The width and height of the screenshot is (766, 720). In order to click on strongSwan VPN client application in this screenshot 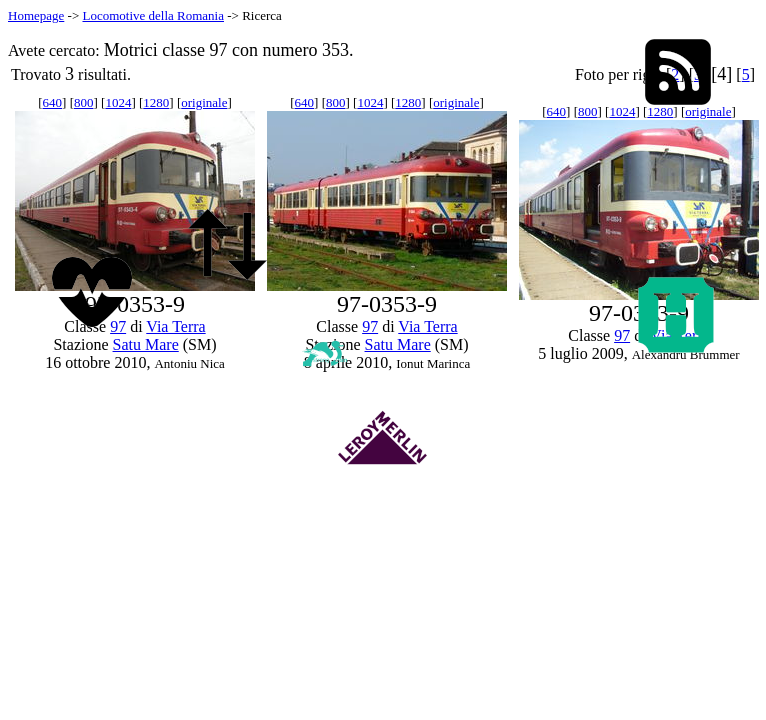, I will do `click(324, 353)`.